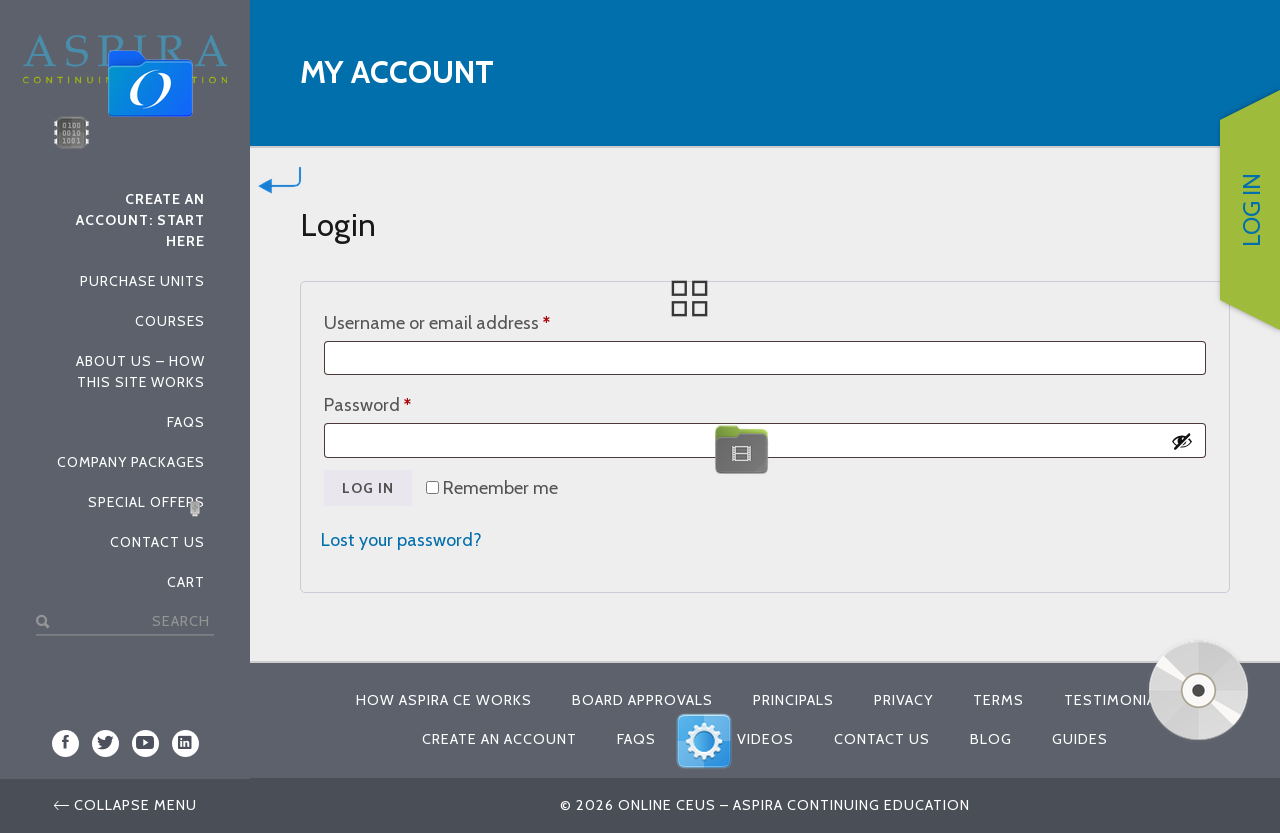 Image resolution: width=1280 pixels, height=833 pixels. What do you see at coordinates (689, 298) in the screenshot?
I see `access msn account settings` at bounding box center [689, 298].